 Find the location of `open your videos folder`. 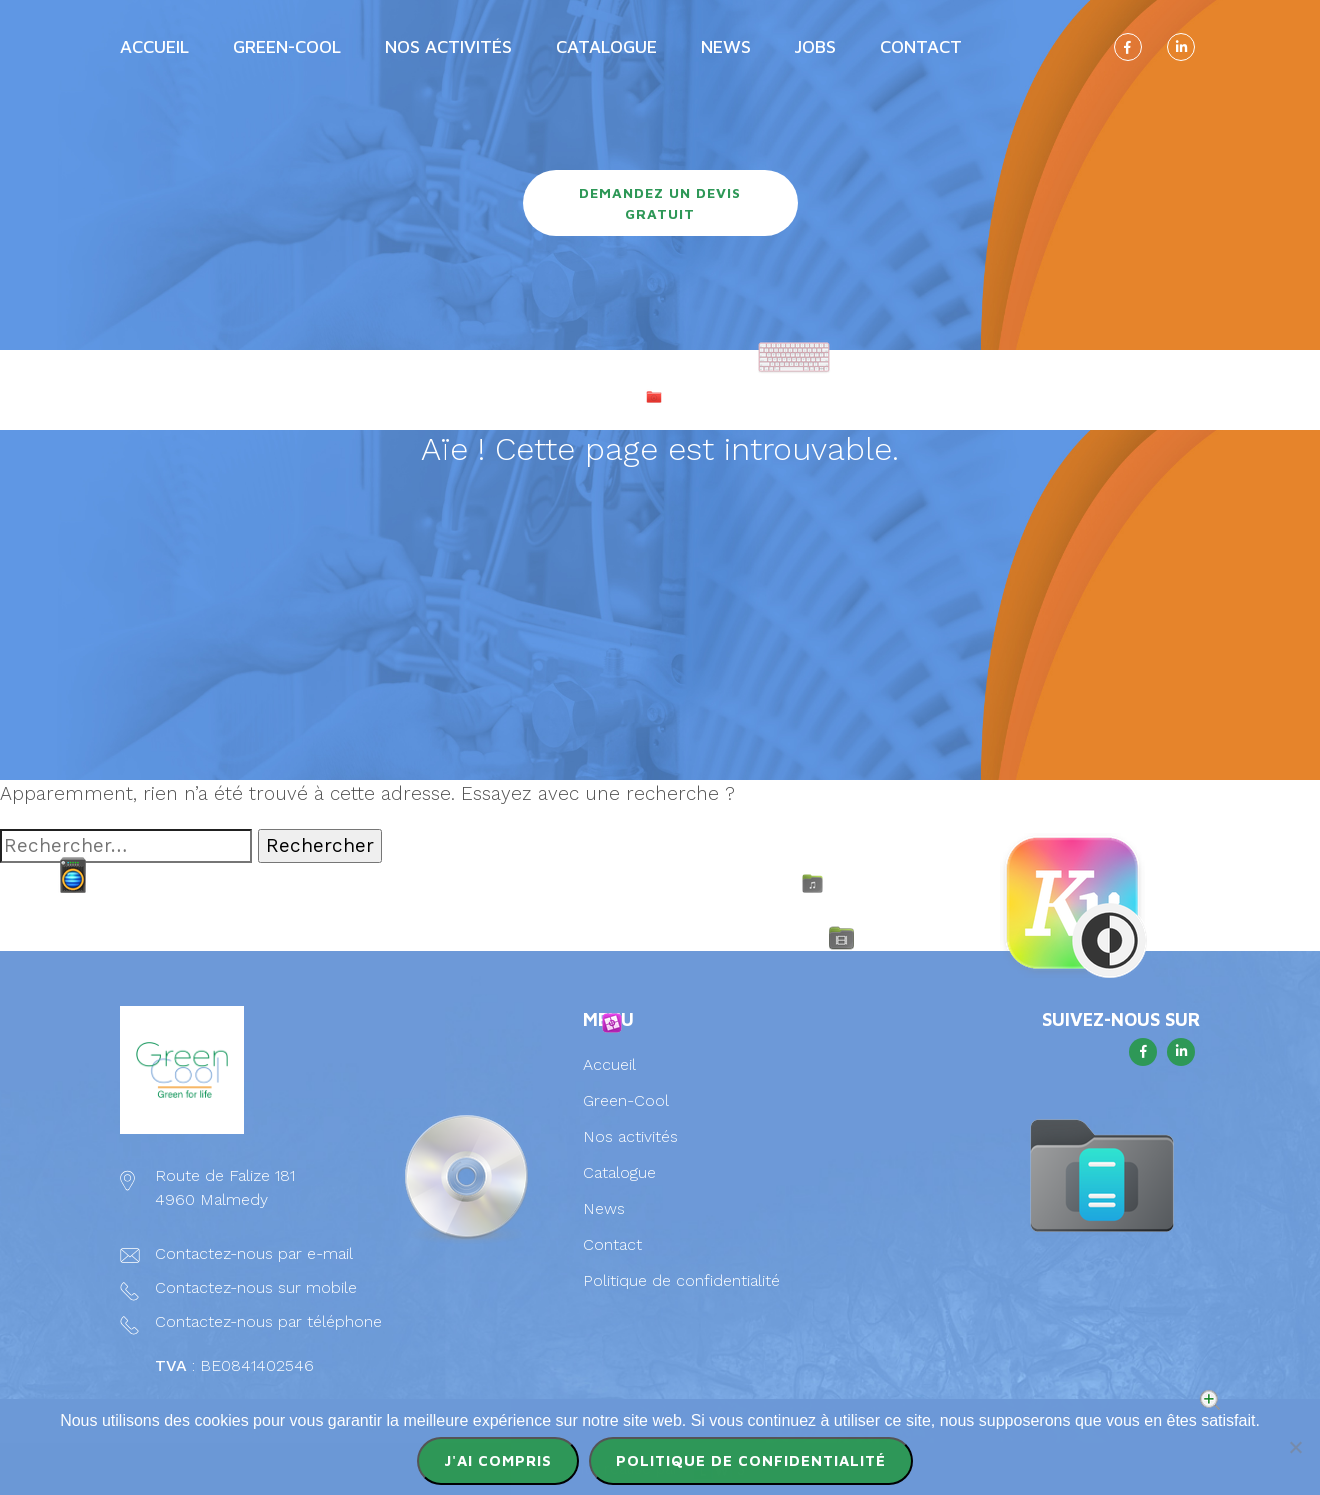

open your videos folder is located at coordinates (841, 937).